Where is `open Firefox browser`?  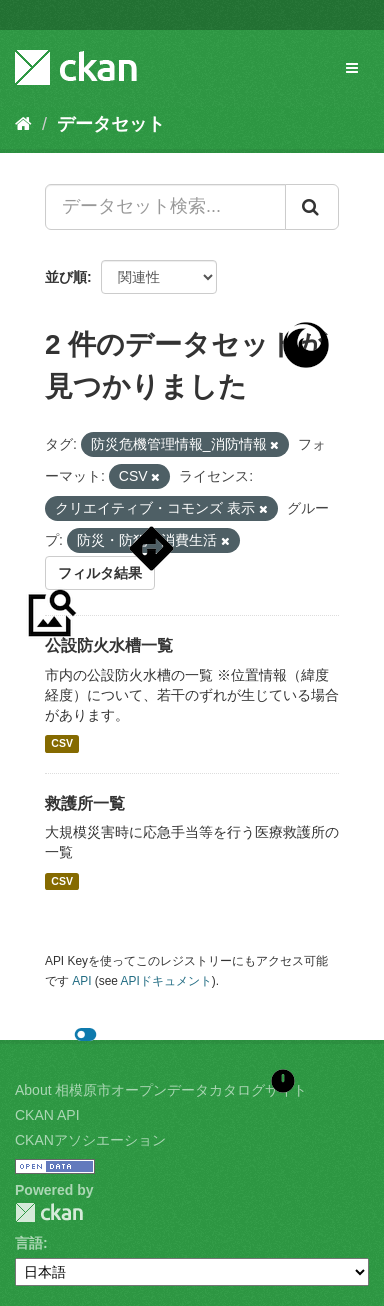 open Firefox browser is located at coordinates (306, 345).